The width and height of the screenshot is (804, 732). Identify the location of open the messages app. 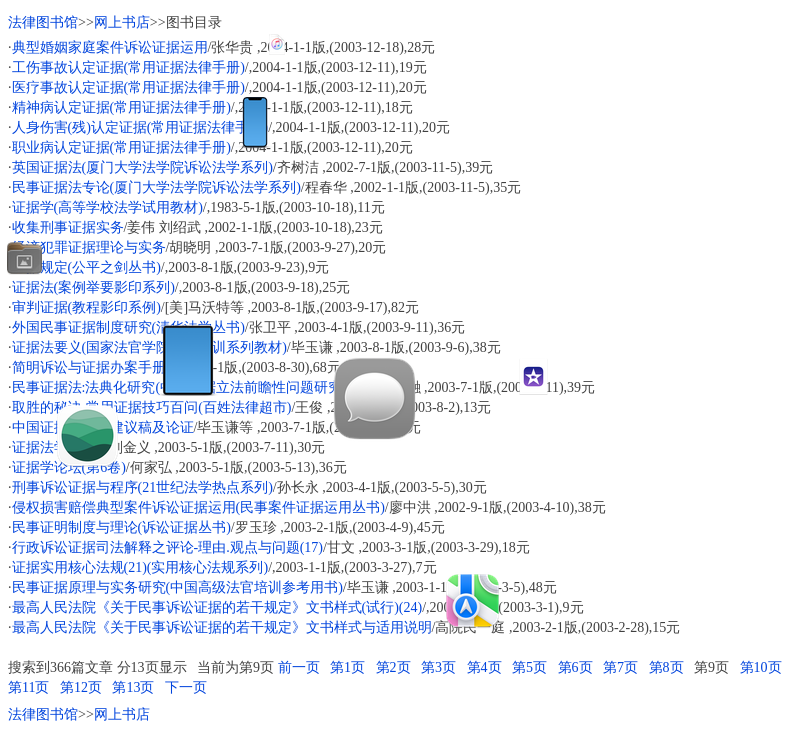
(374, 398).